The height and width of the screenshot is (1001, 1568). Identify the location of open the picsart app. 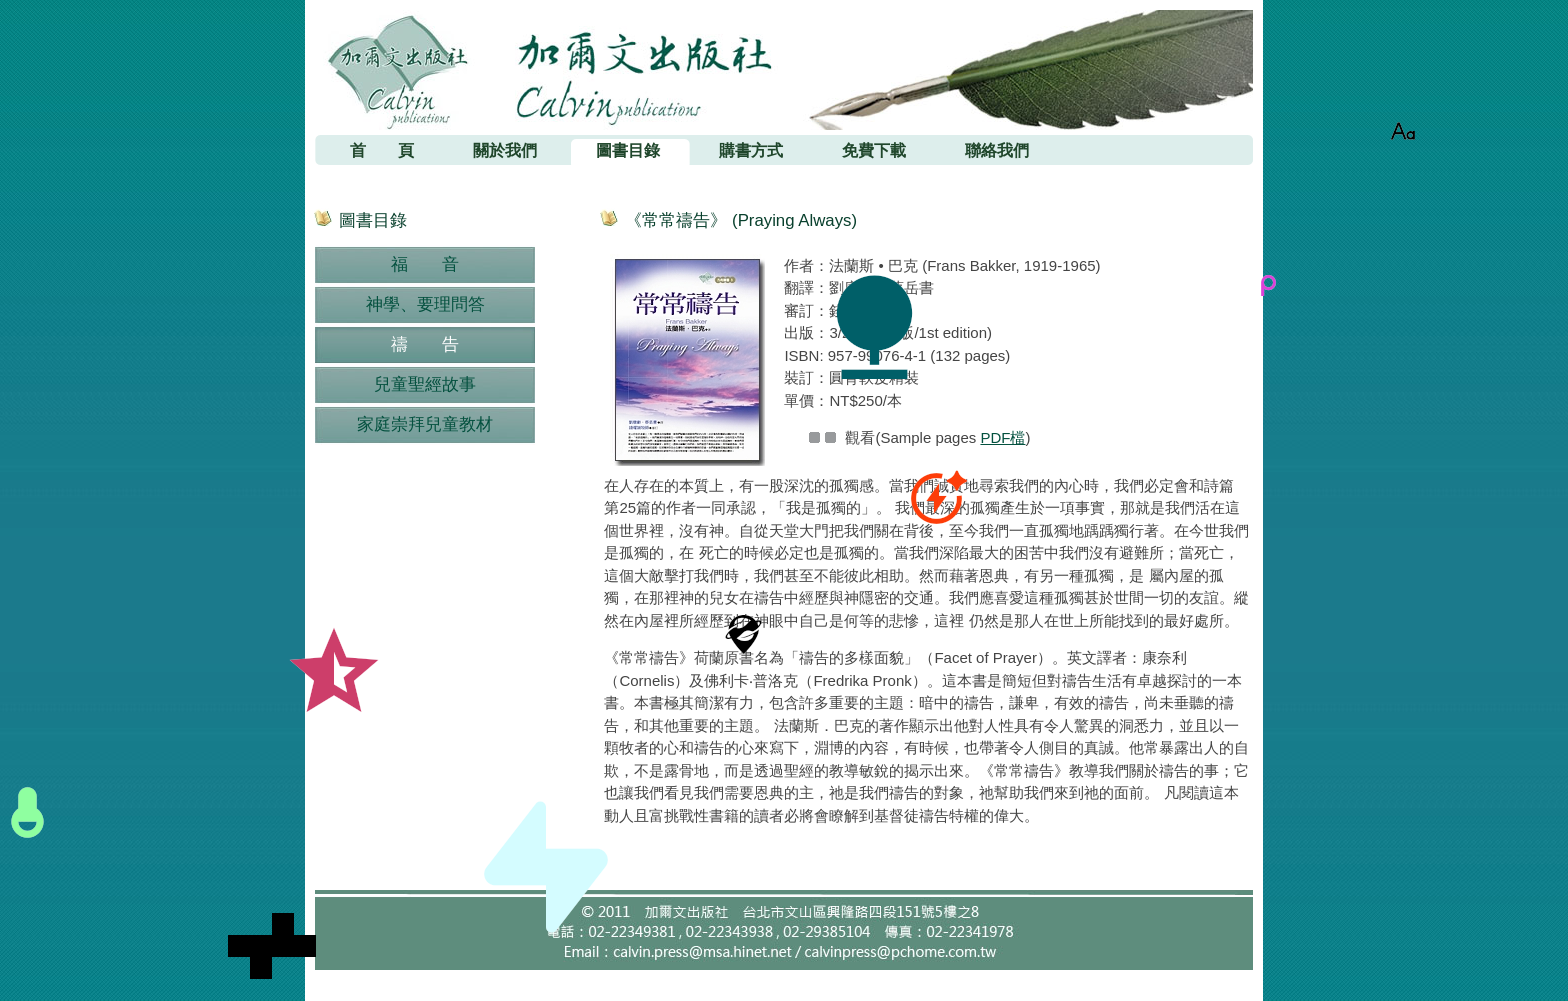
(1268, 285).